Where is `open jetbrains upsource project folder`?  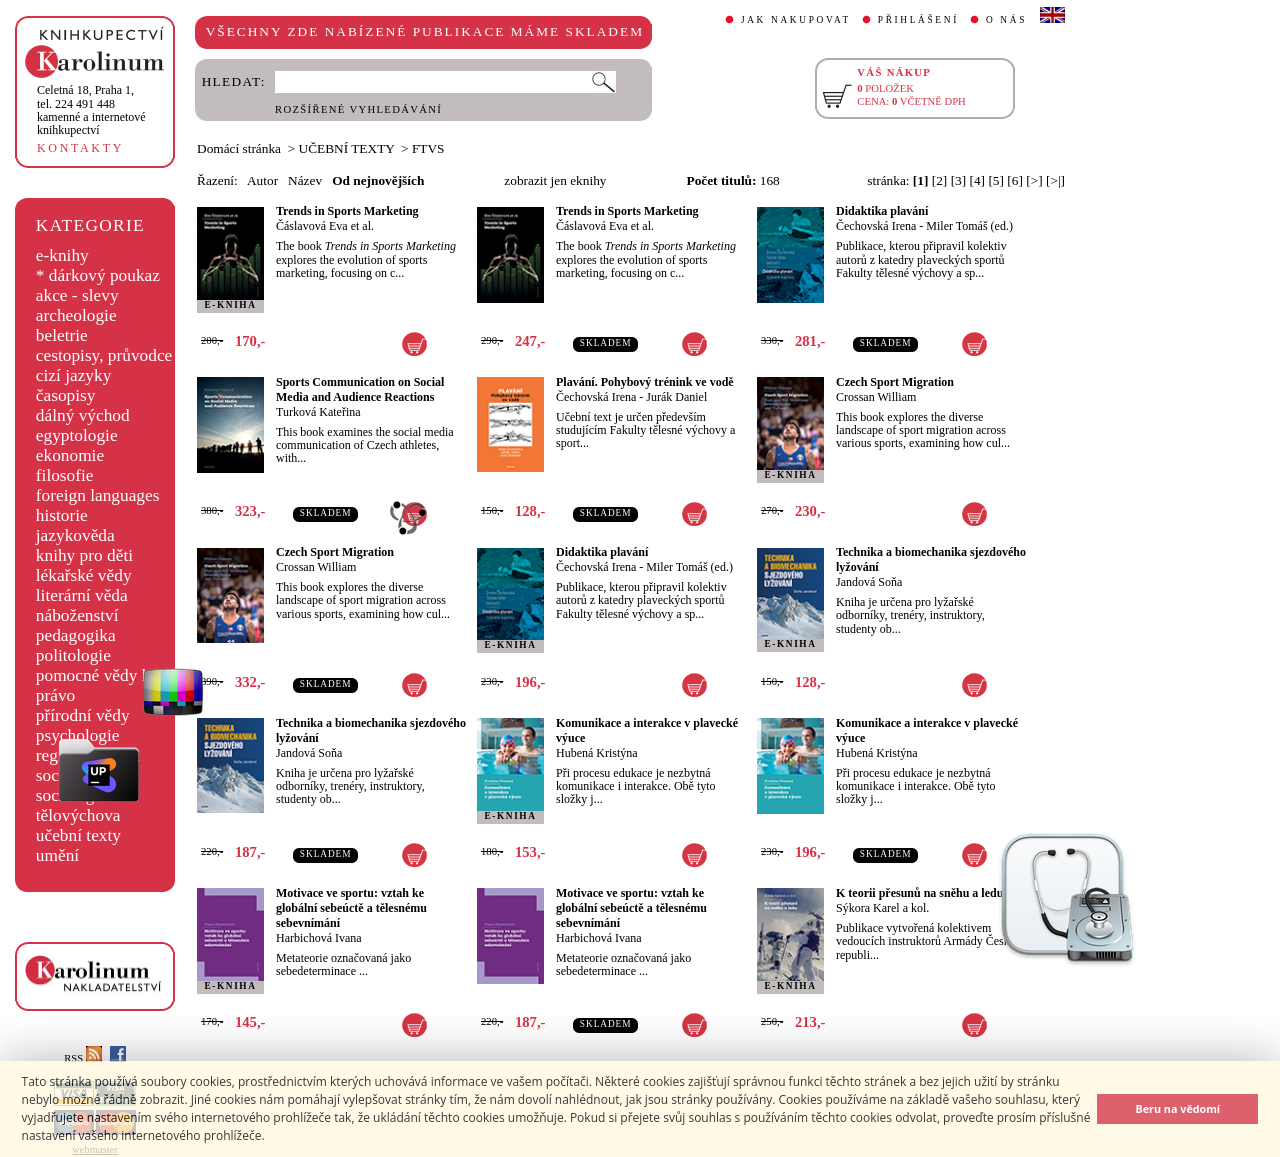
open jetbrains upsource project folder is located at coordinates (98, 772).